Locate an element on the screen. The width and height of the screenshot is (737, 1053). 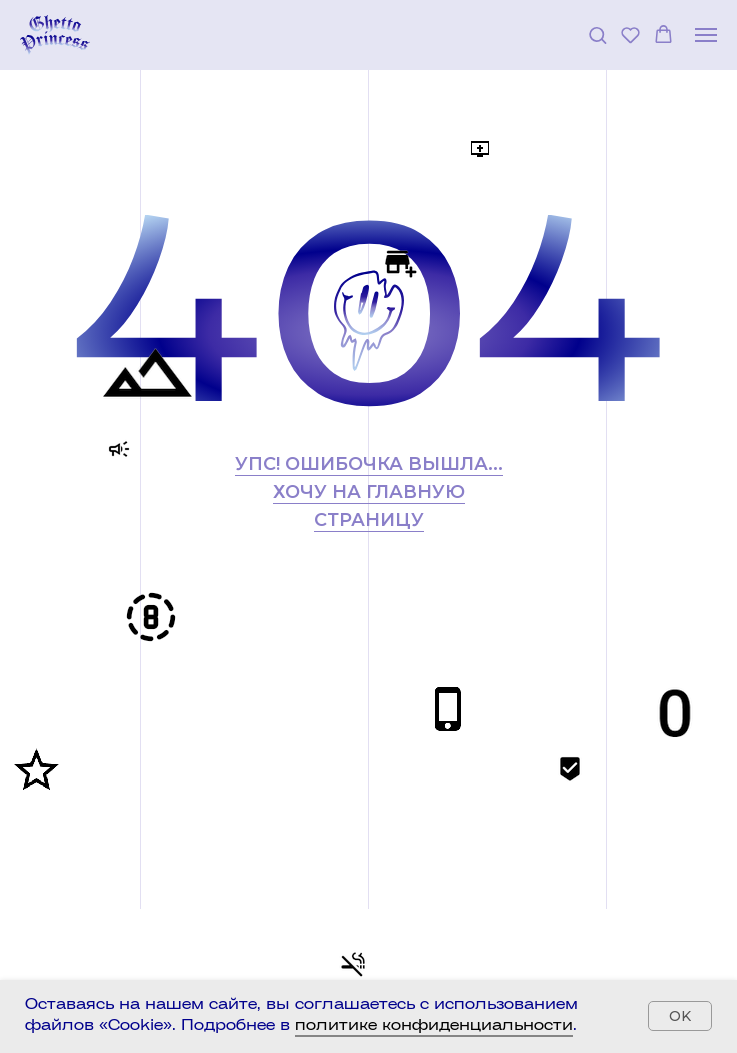
add a new business location is located at coordinates (401, 262).